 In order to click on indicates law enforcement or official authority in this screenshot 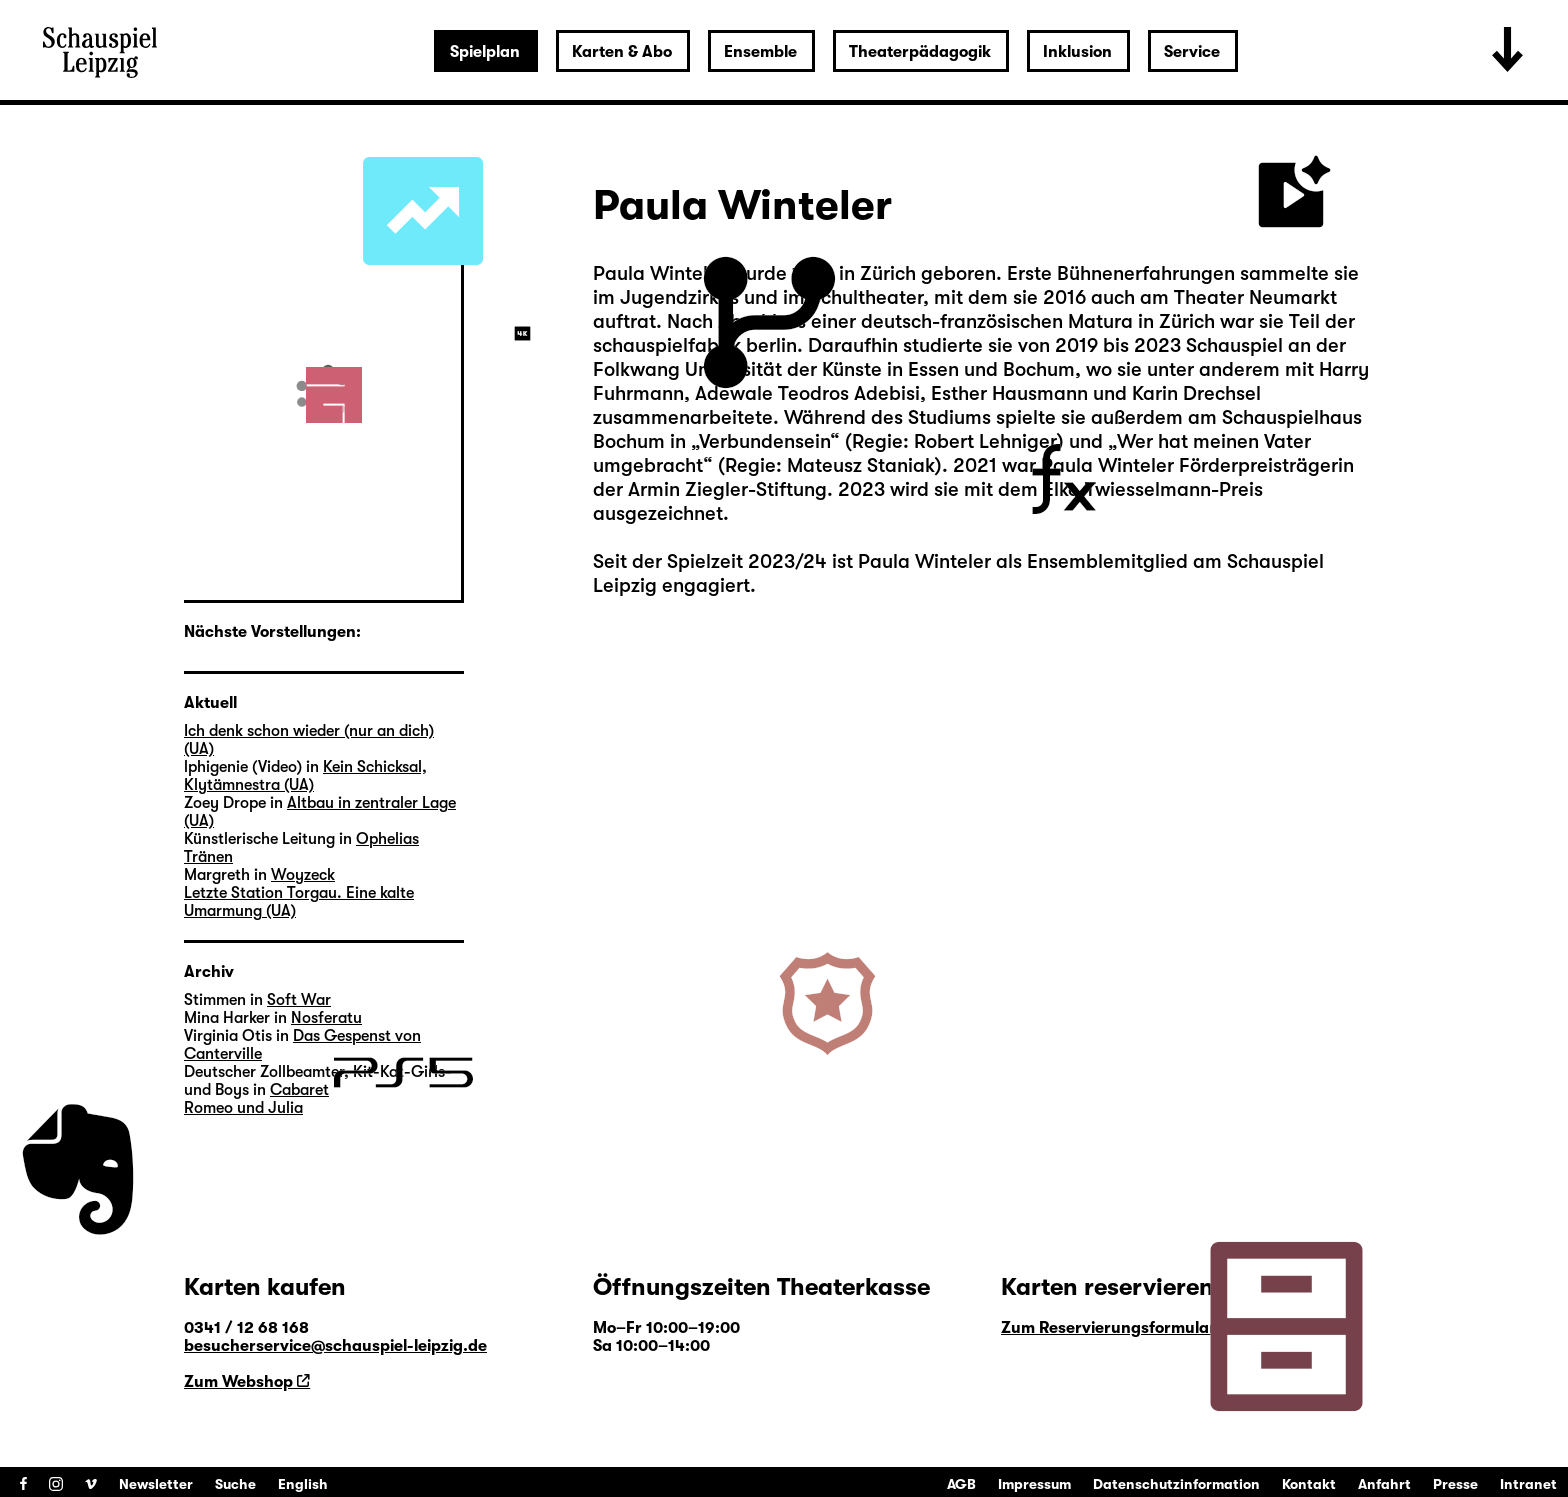, I will do `click(827, 1002)`.